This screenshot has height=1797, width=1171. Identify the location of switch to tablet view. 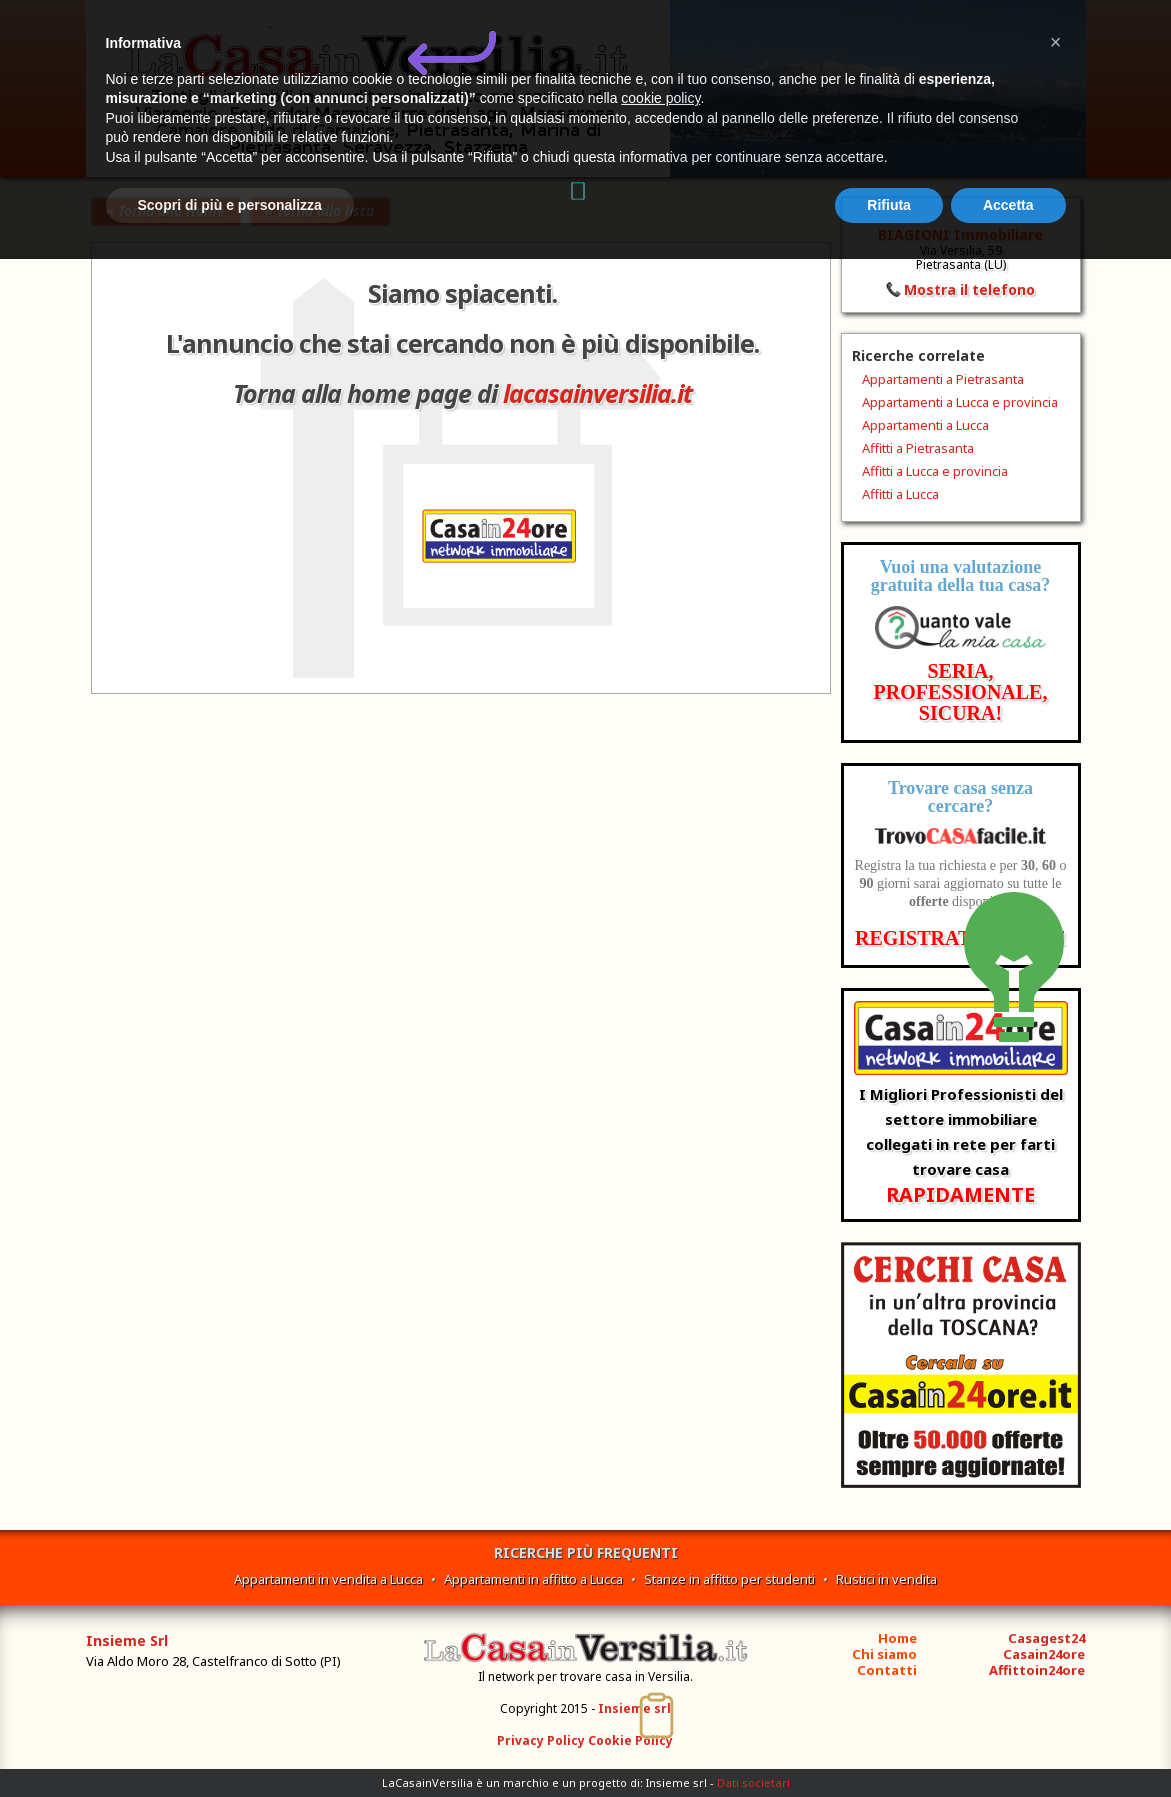
(578, 191).